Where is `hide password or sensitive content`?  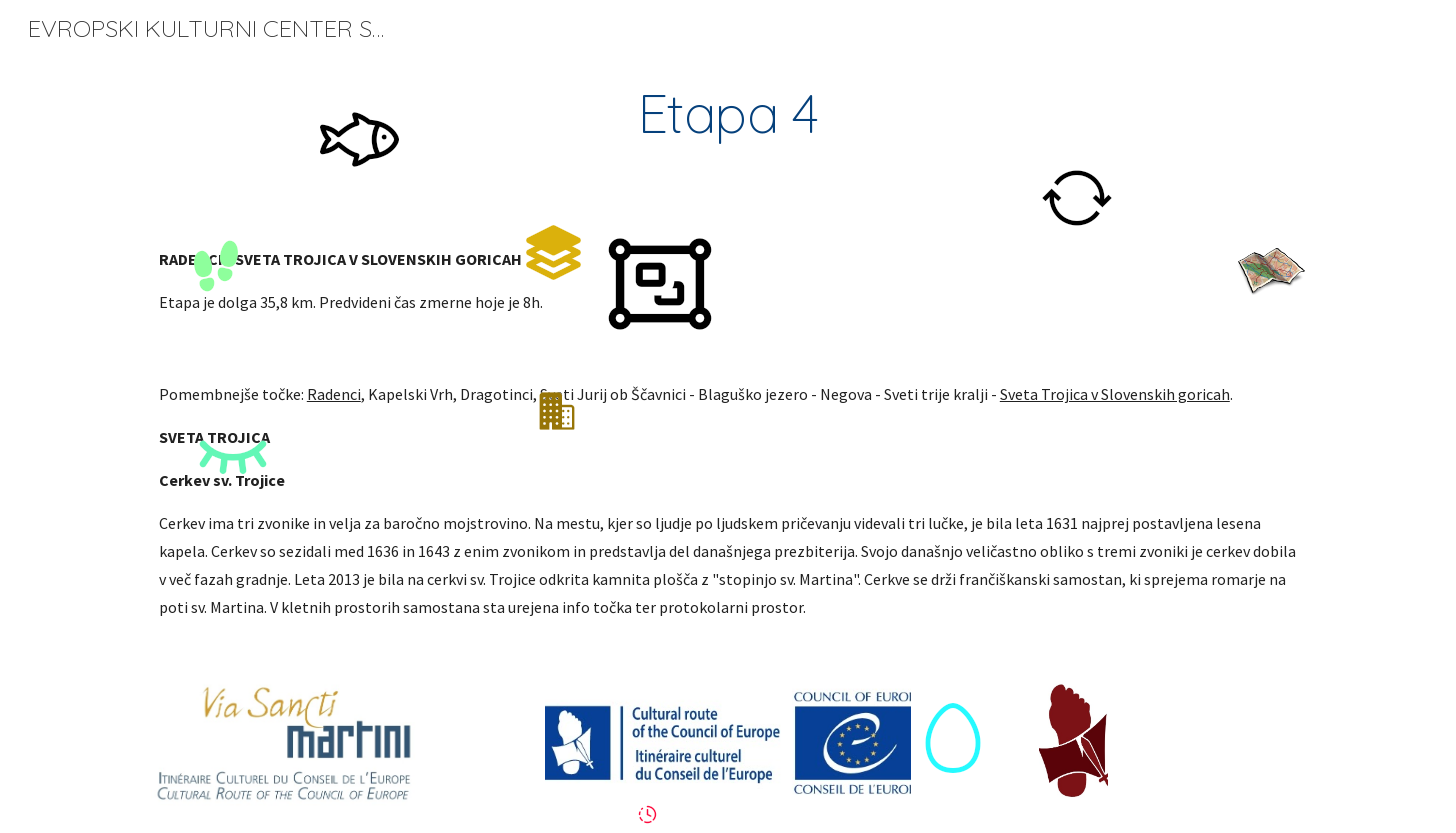 hide password or sensitive content is located at coordinates (233, 454).